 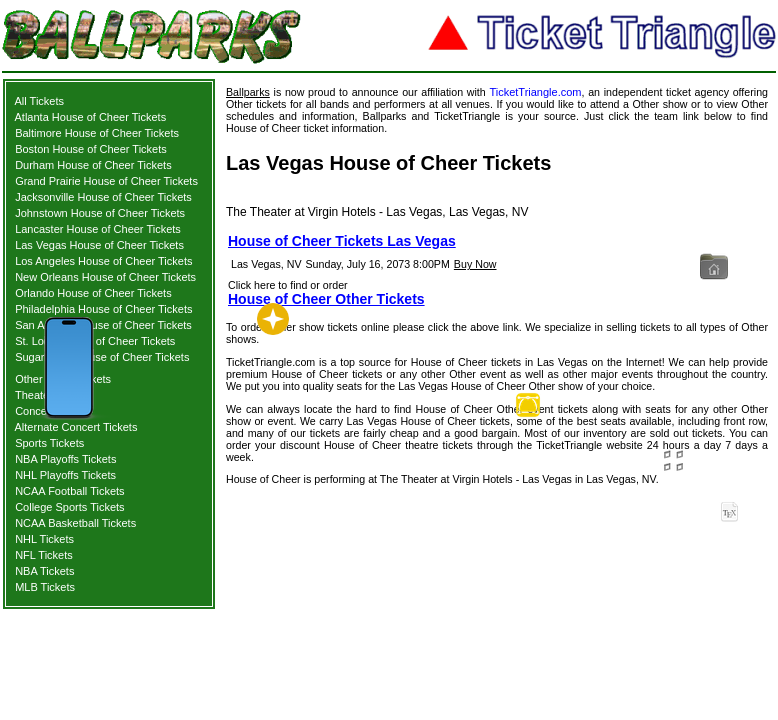 I want to click on enable grid arrangement for desktop items, so click(x=673, y=461).